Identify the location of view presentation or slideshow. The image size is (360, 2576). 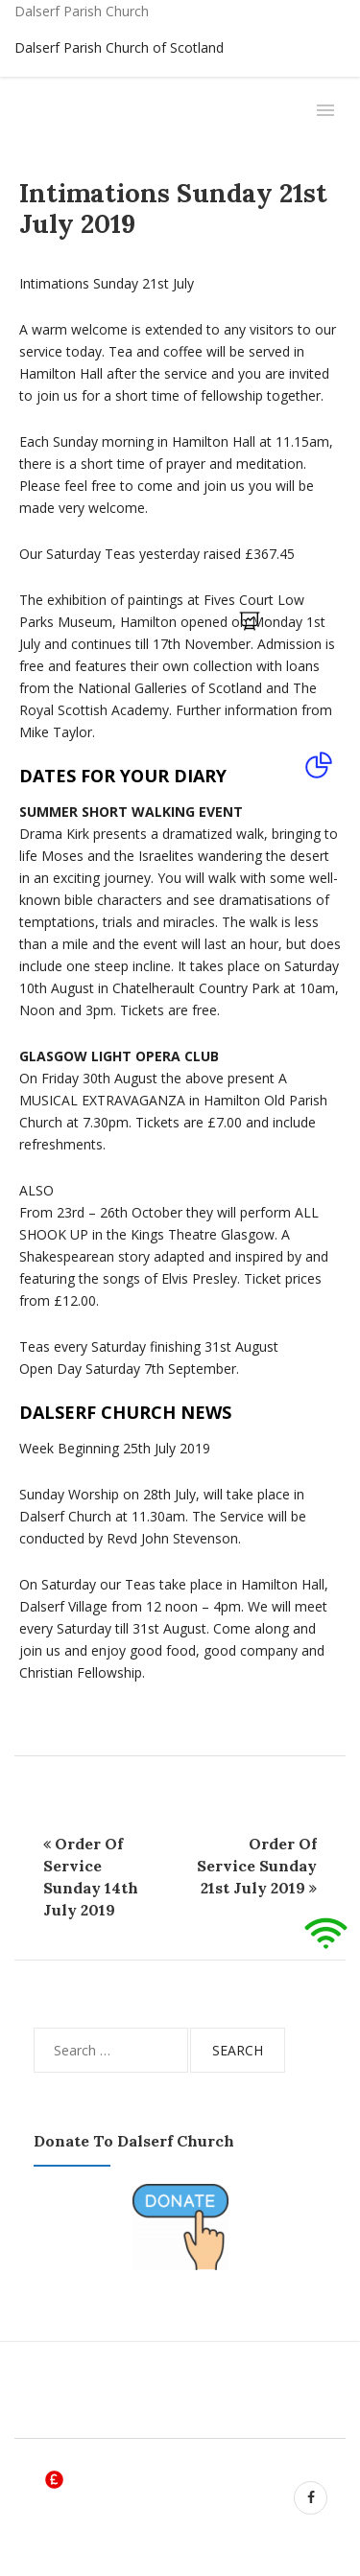
(250, 621).